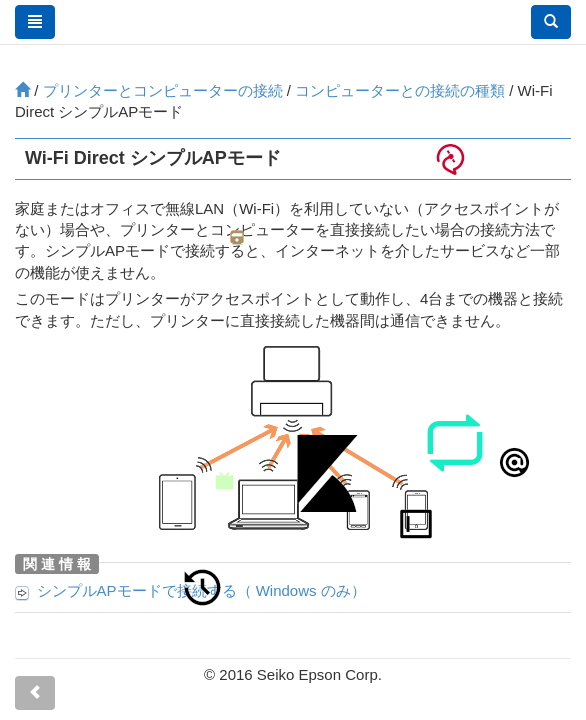 Image resolution: width=586 pixels, height=720 pixels. I want to click on enable repeat or loop playback, so click(455, 443).